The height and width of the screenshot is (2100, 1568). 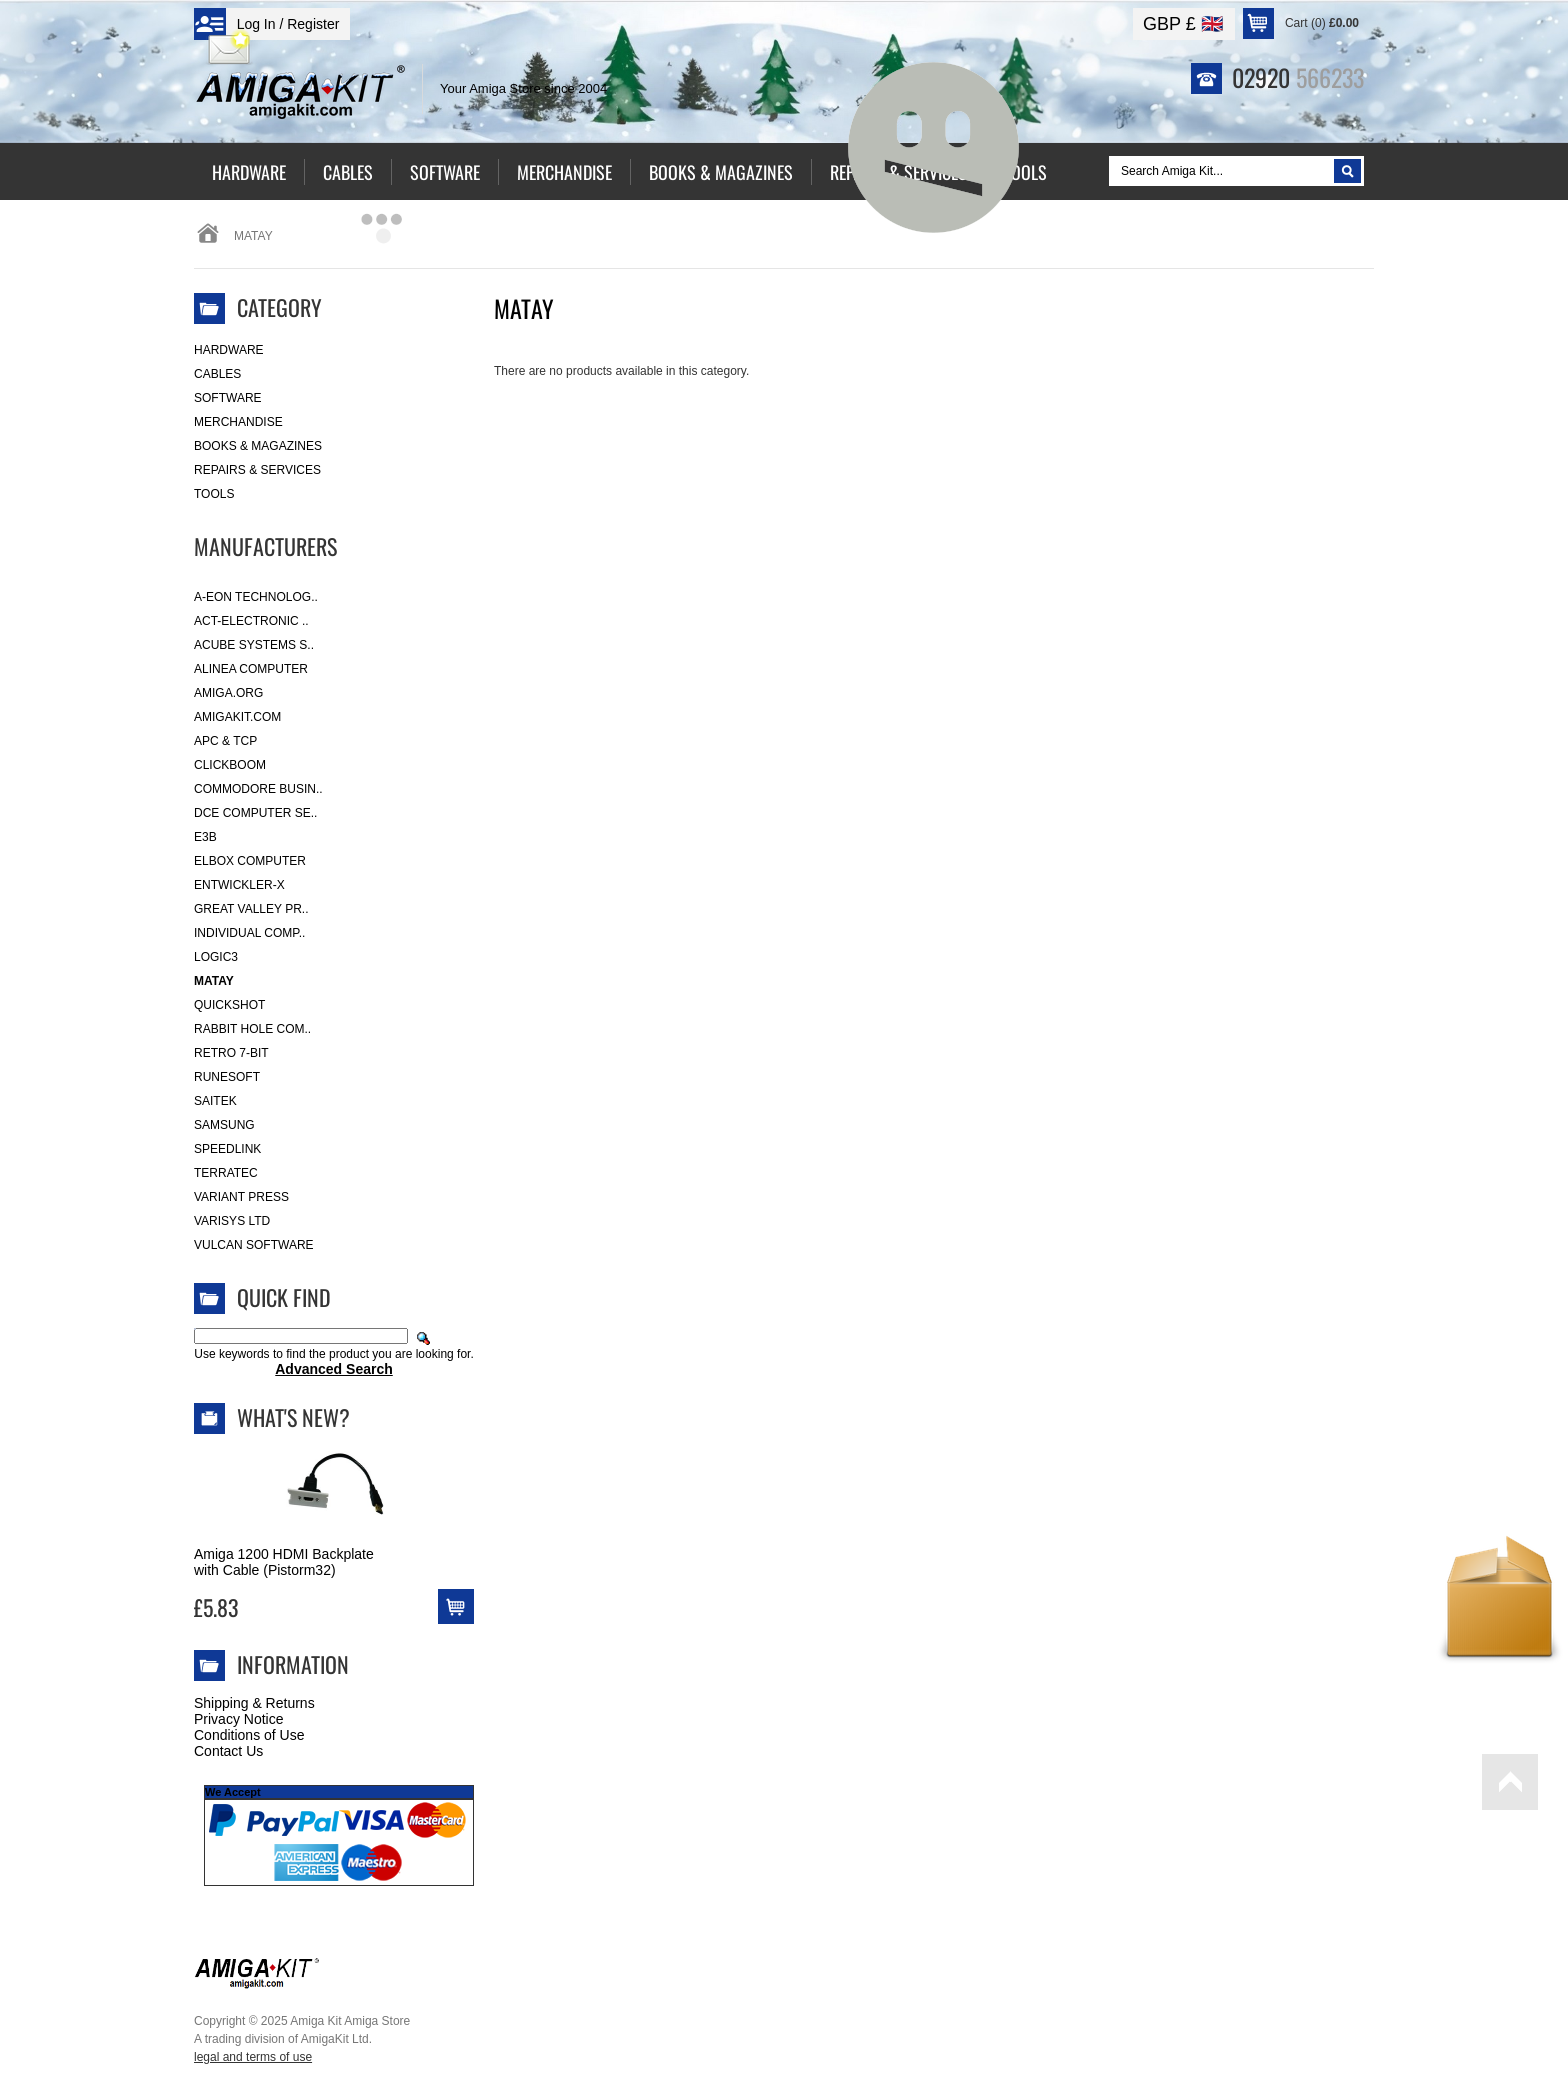 I want to click on mark email as unread, so click(x=228, y=49).